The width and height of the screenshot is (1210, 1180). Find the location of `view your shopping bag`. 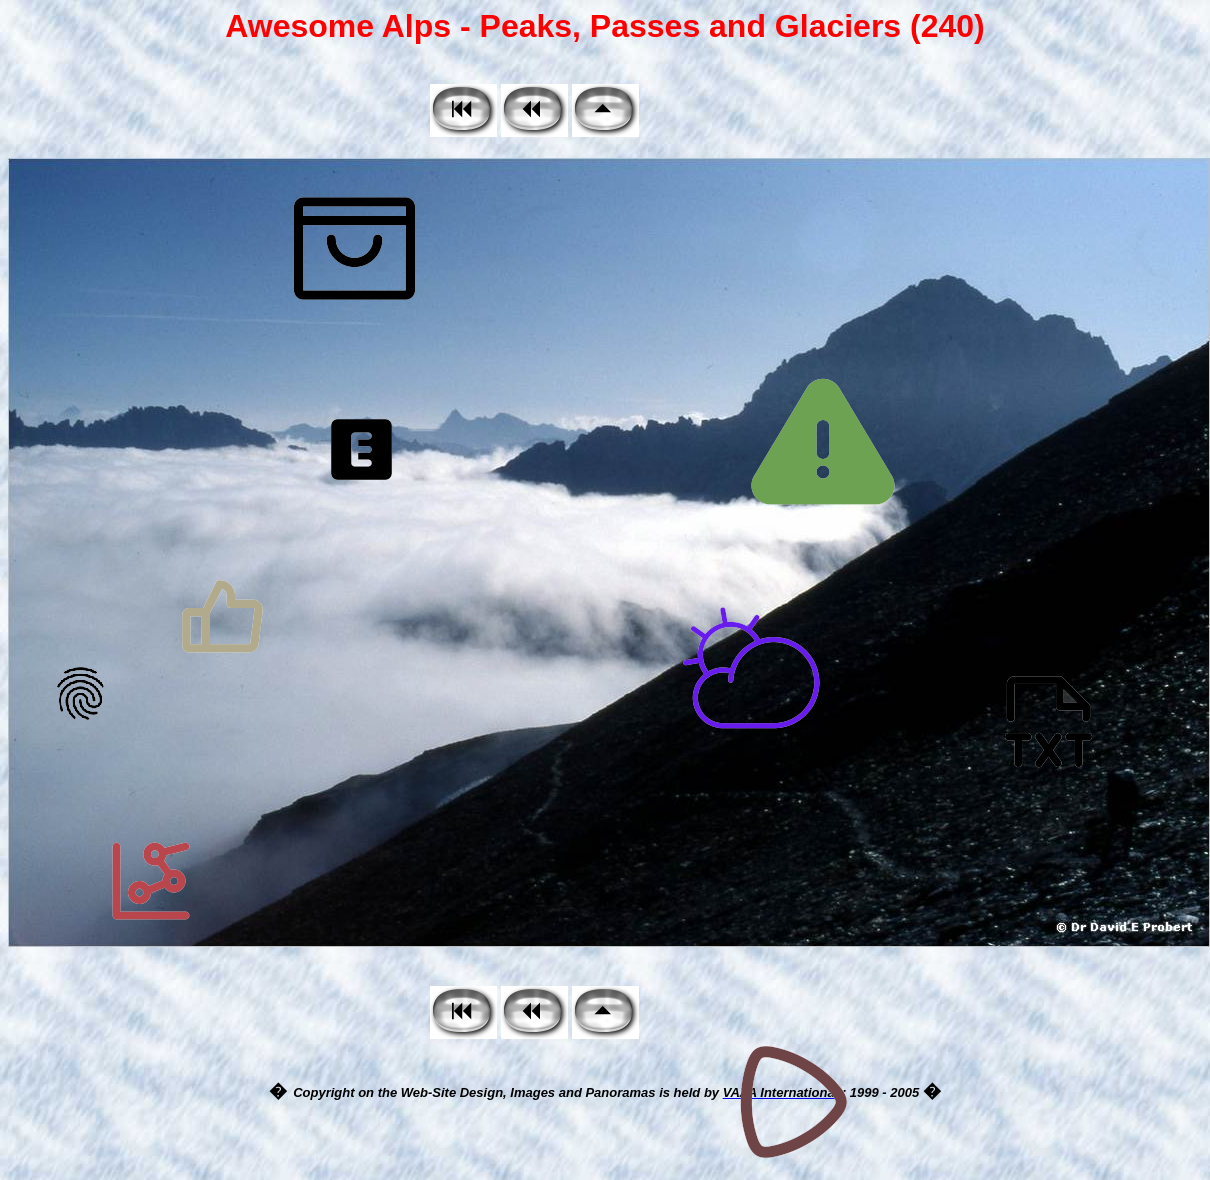

view your shopping bag is located at coordinates (354, 248).